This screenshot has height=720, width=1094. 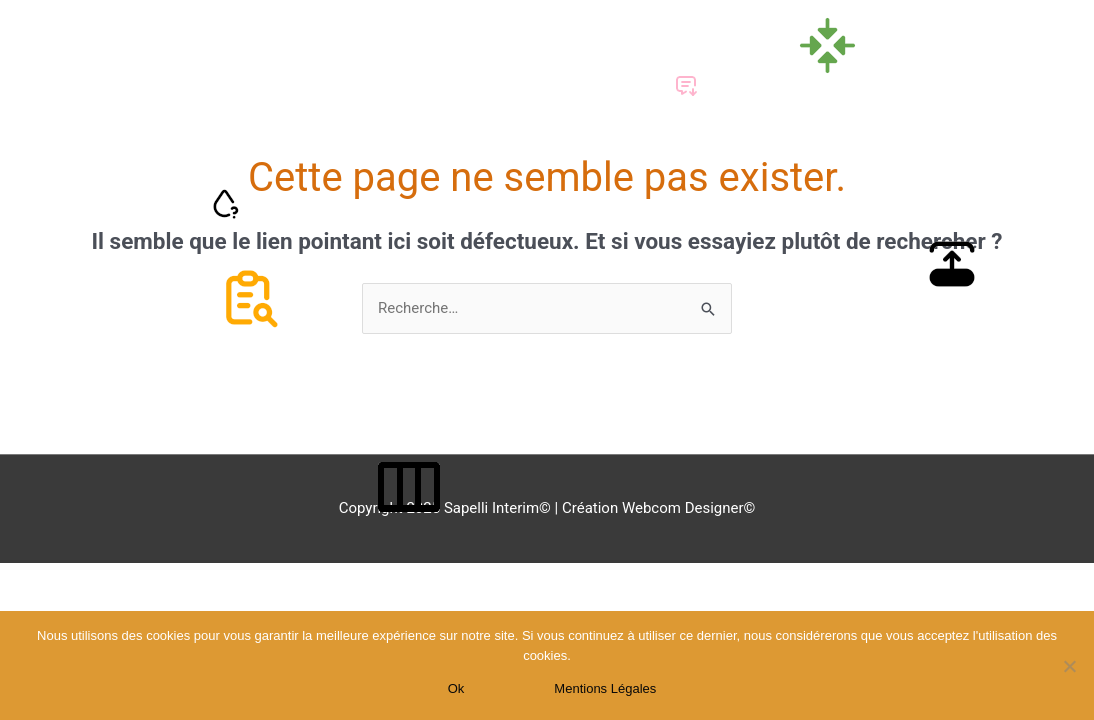 What do you see at coordinates (686, 85) in the screenshot?
I see `download message or conversation` at bounding box center [686, 85].